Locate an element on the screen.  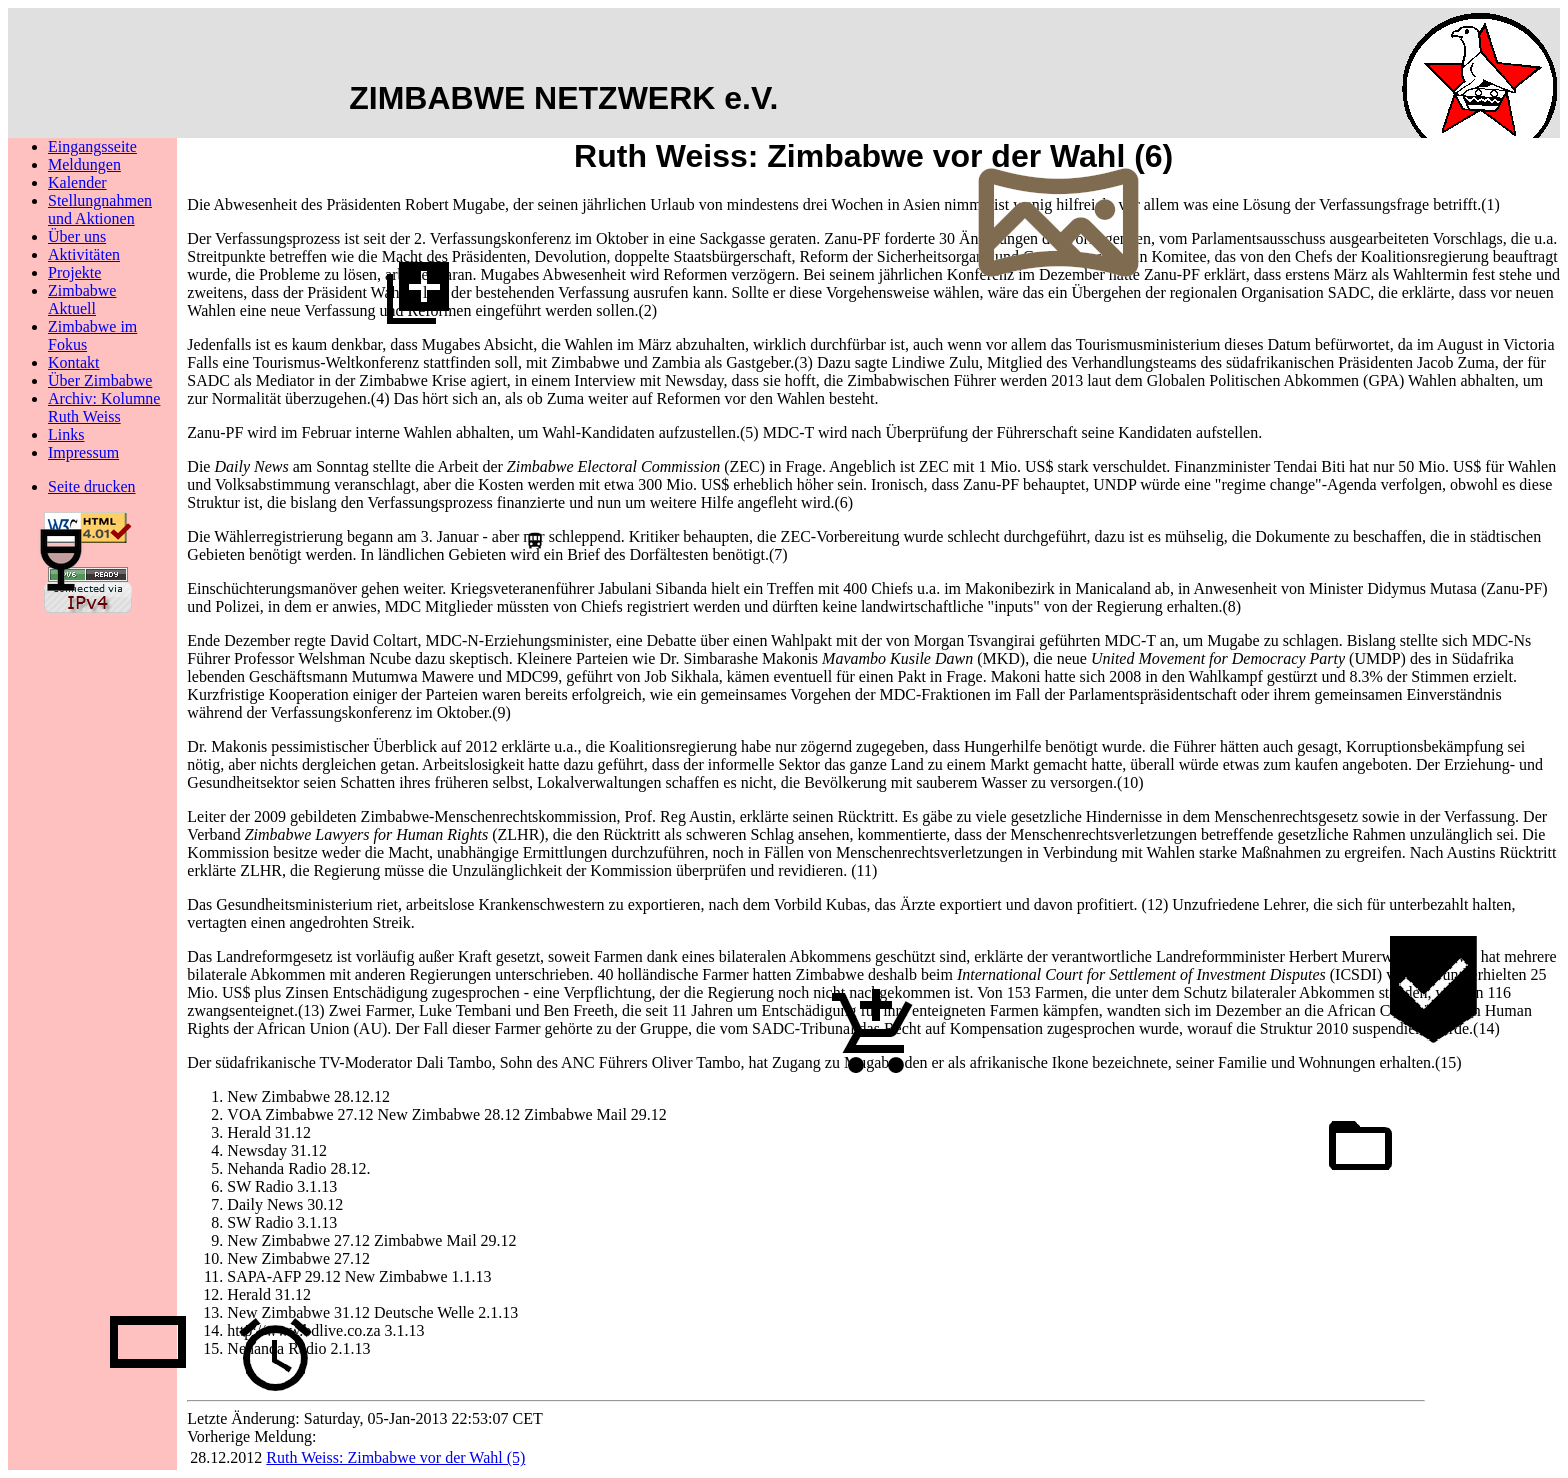
open or access a folder is located at coordinates (1360, 1145).